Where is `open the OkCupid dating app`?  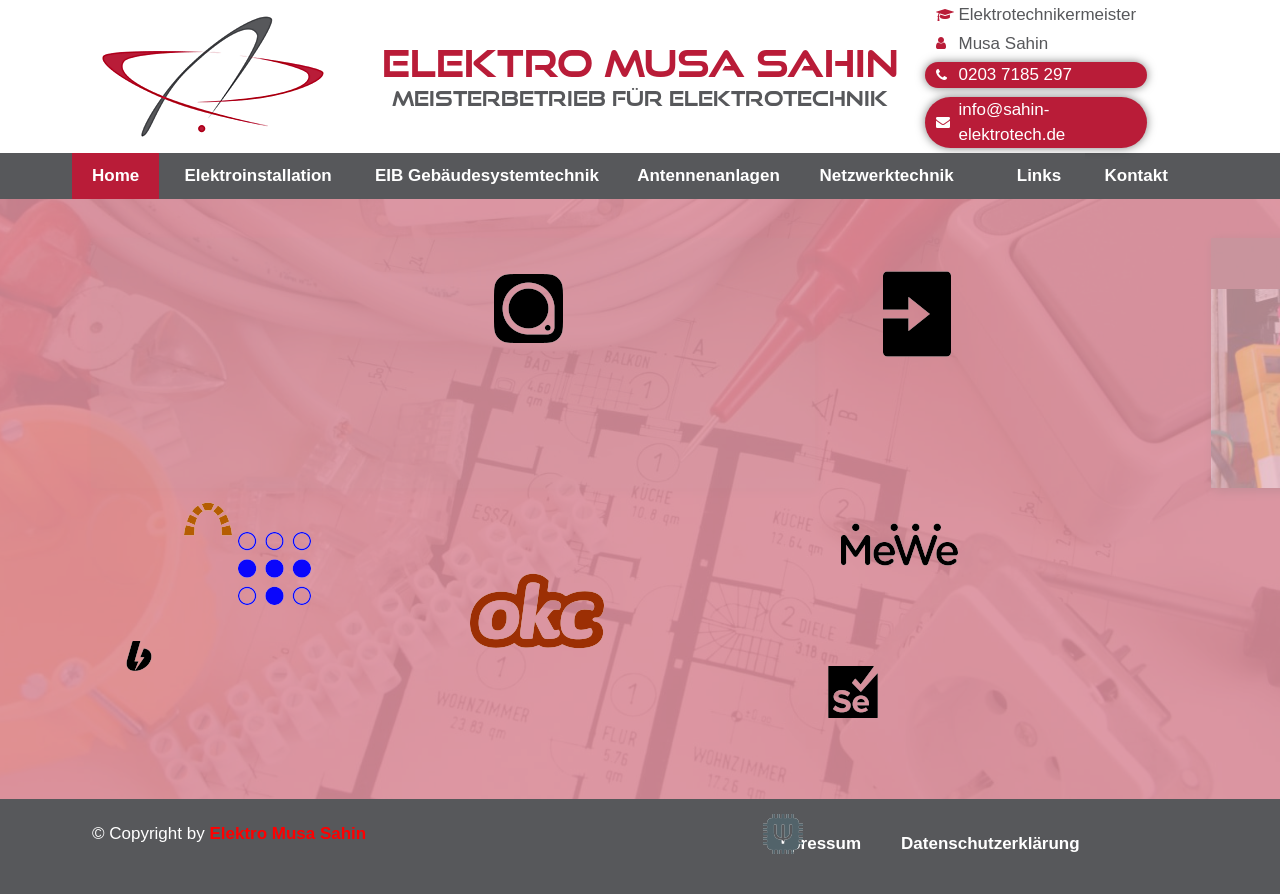
open the OkCupid dating app is located at coordinates (537, 611).